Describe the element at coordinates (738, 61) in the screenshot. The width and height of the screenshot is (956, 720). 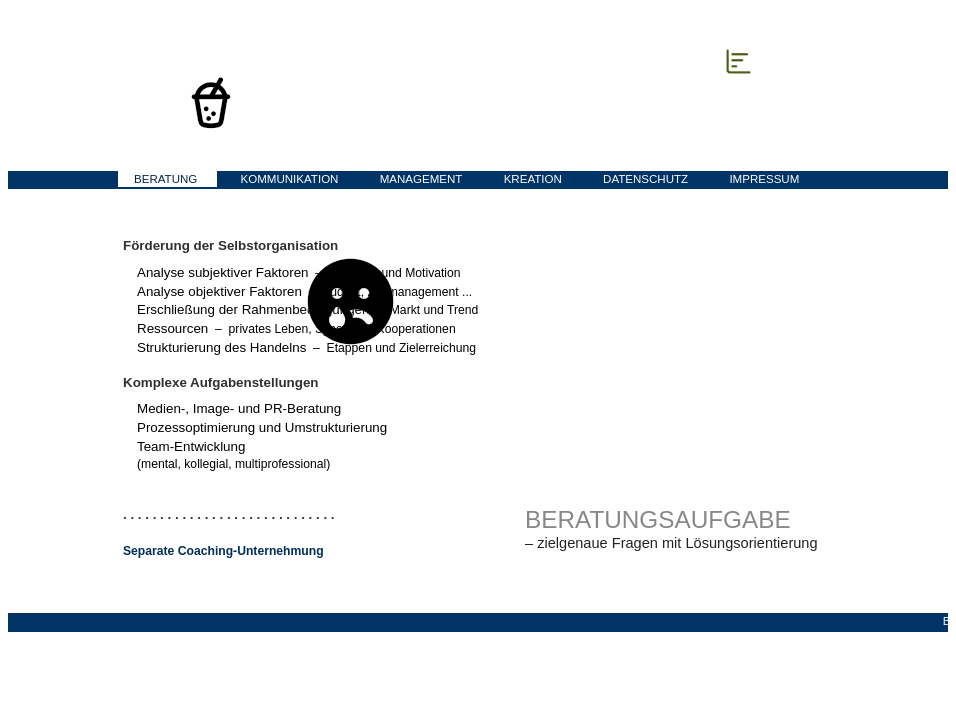
I see `view declining metrics or statistics` at that location.